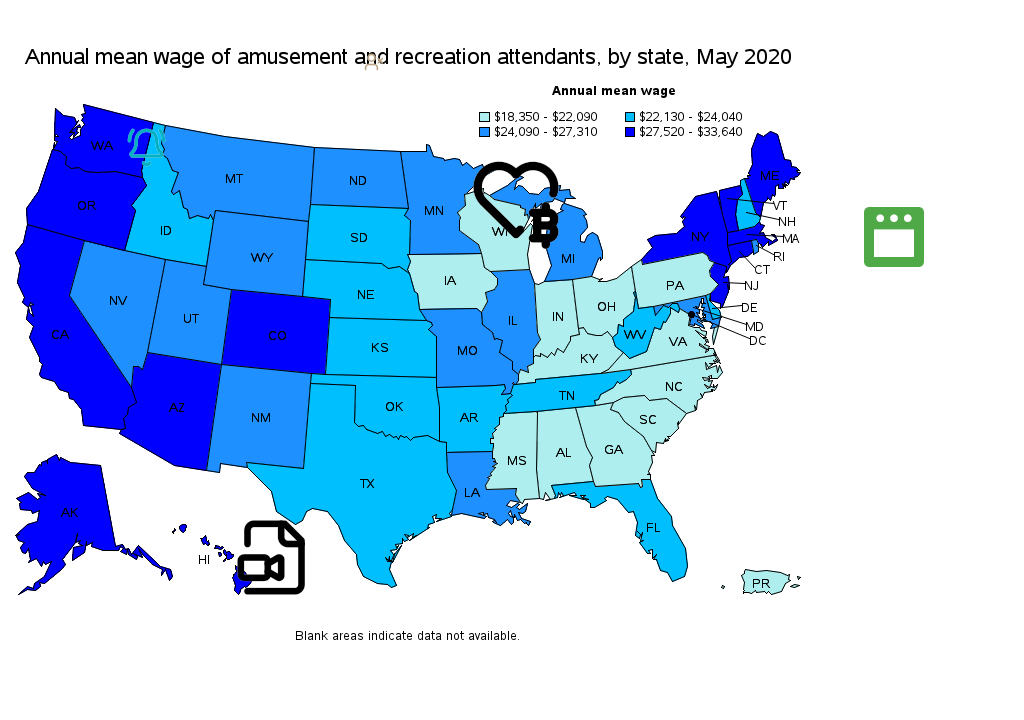  What do you see at coordinates (516, 200) in the screenshot?
I see `favorite or save a bitcoin transaction` at bounding box center [516, 200].